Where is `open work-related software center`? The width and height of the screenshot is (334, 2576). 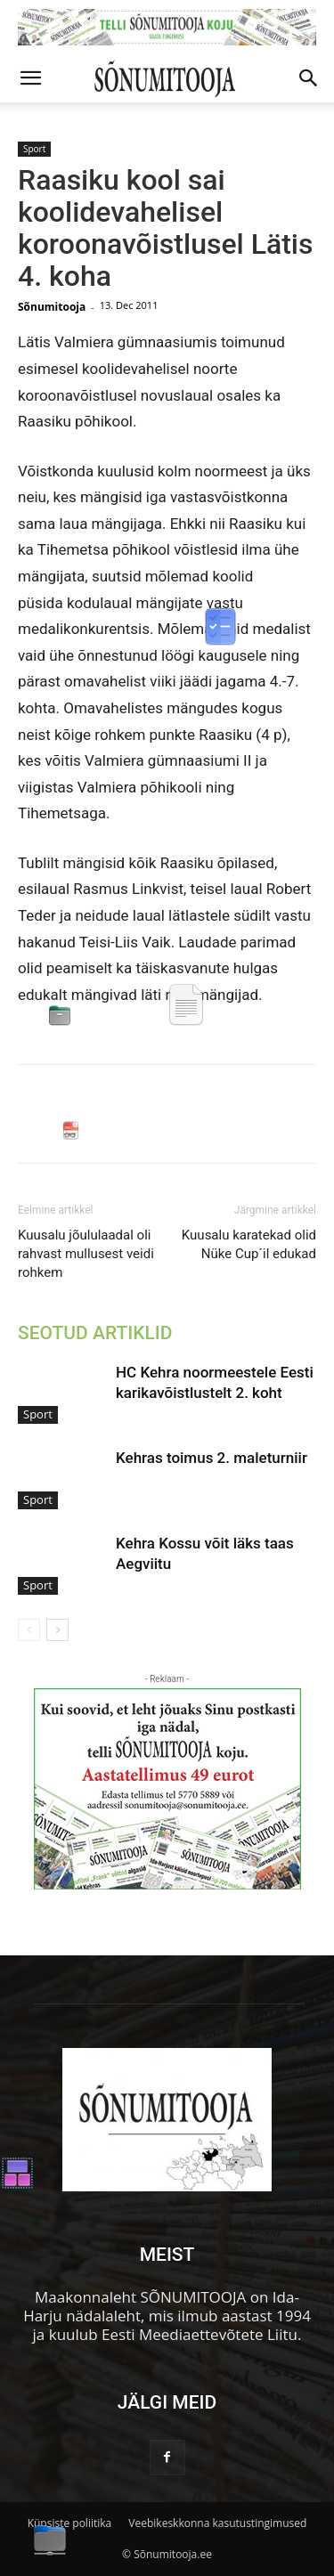 open work-related software center is located at coordinates (220, 626).